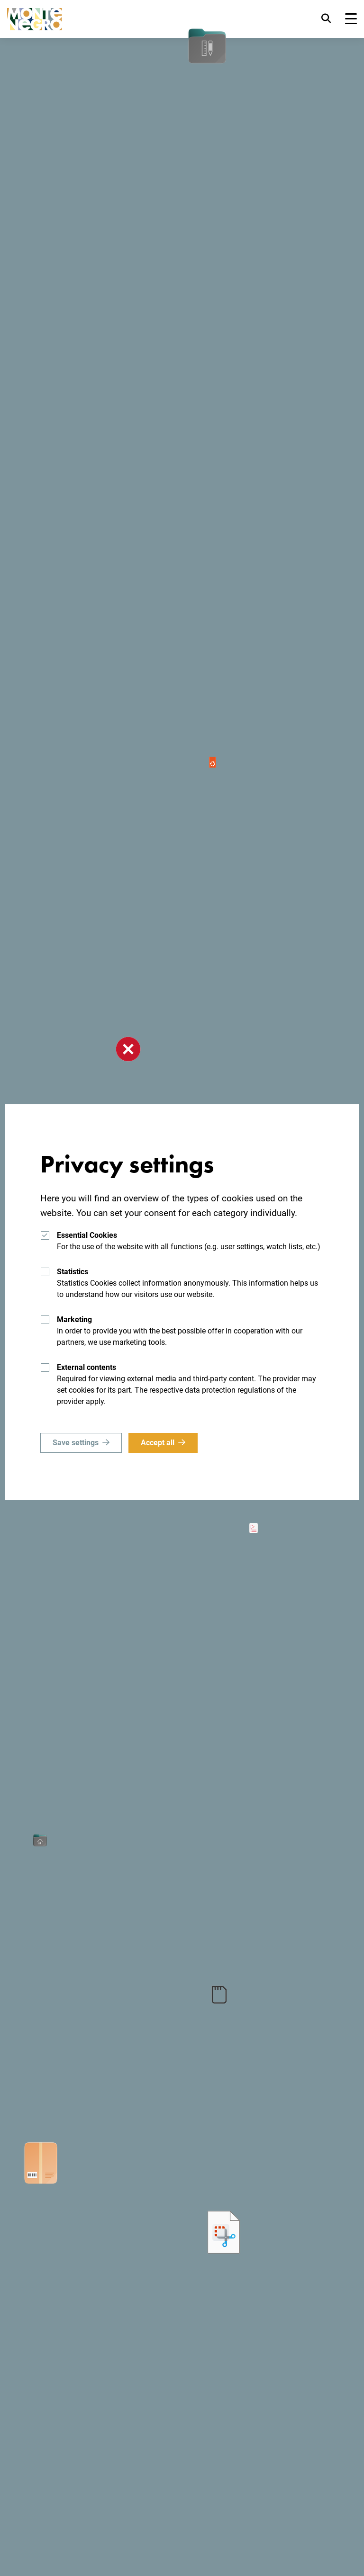  Describe the element at coordinates (218, 1994) in the screenshot. I see `access removable storage device` at that location.